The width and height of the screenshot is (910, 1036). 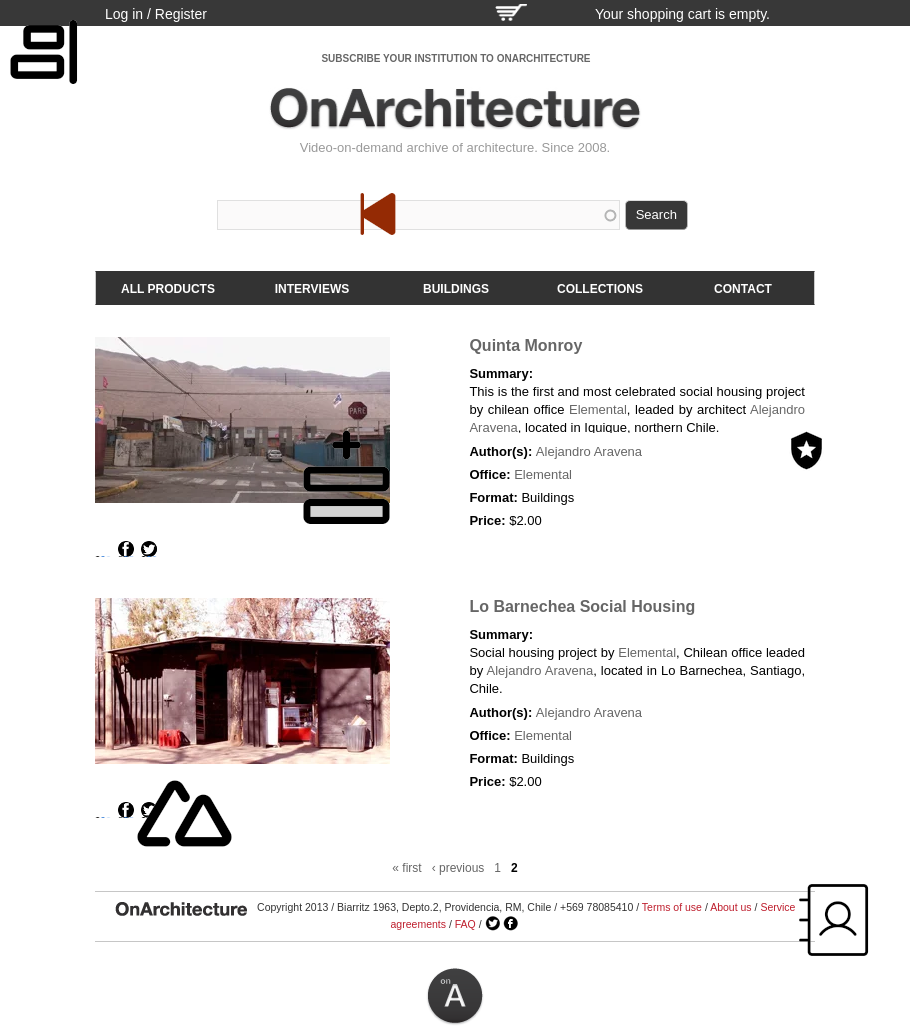 What do you see at coordinates (806, 450) in the screenshot?
I see `contact local police or emergency services` at bounding box center [806, 450].